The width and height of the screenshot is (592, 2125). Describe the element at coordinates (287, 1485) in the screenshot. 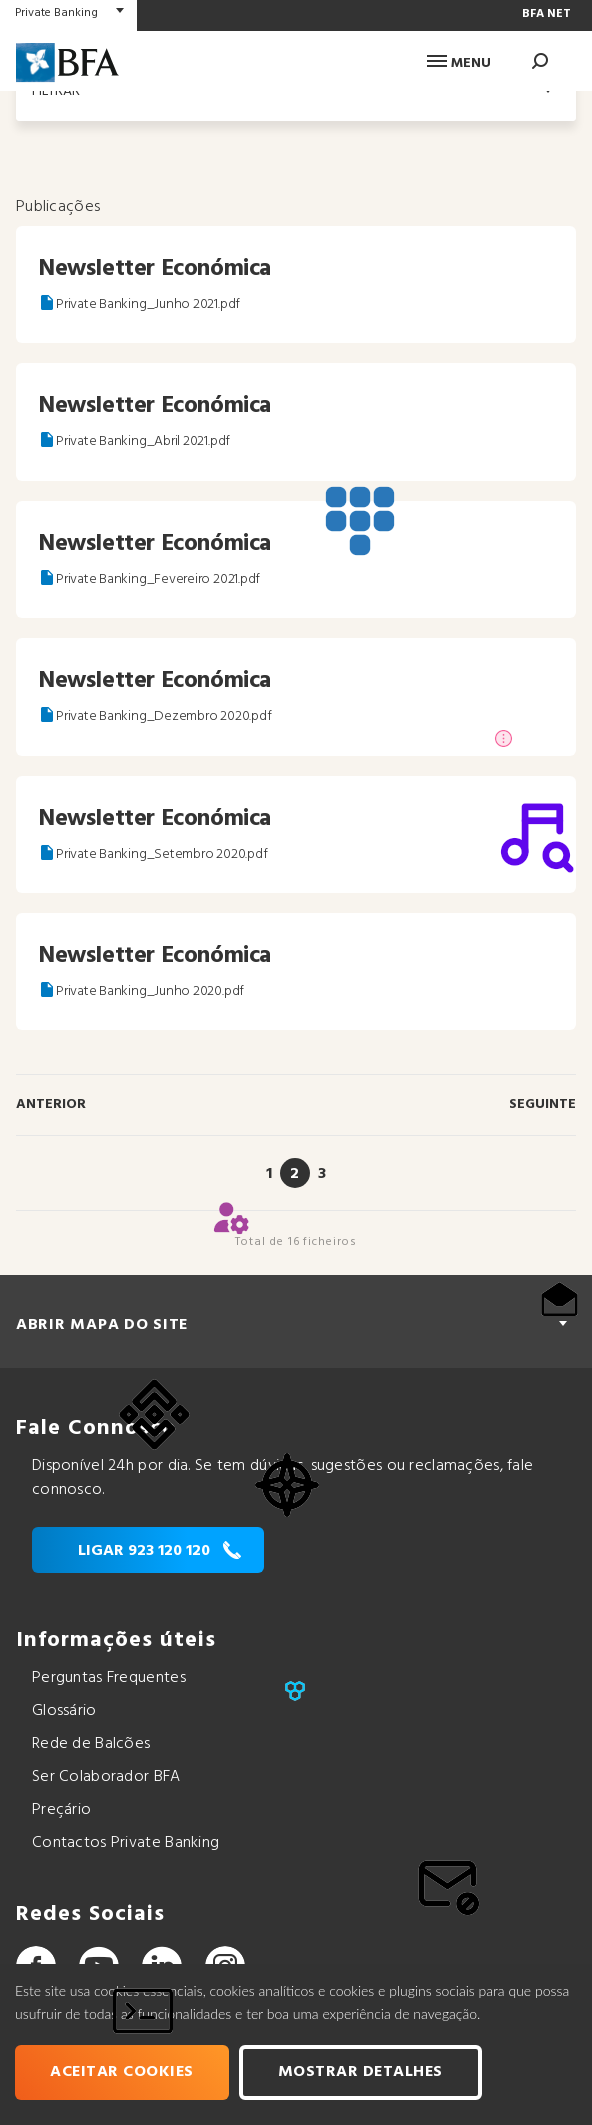

I see `view compass or navigation orientation` at that location.